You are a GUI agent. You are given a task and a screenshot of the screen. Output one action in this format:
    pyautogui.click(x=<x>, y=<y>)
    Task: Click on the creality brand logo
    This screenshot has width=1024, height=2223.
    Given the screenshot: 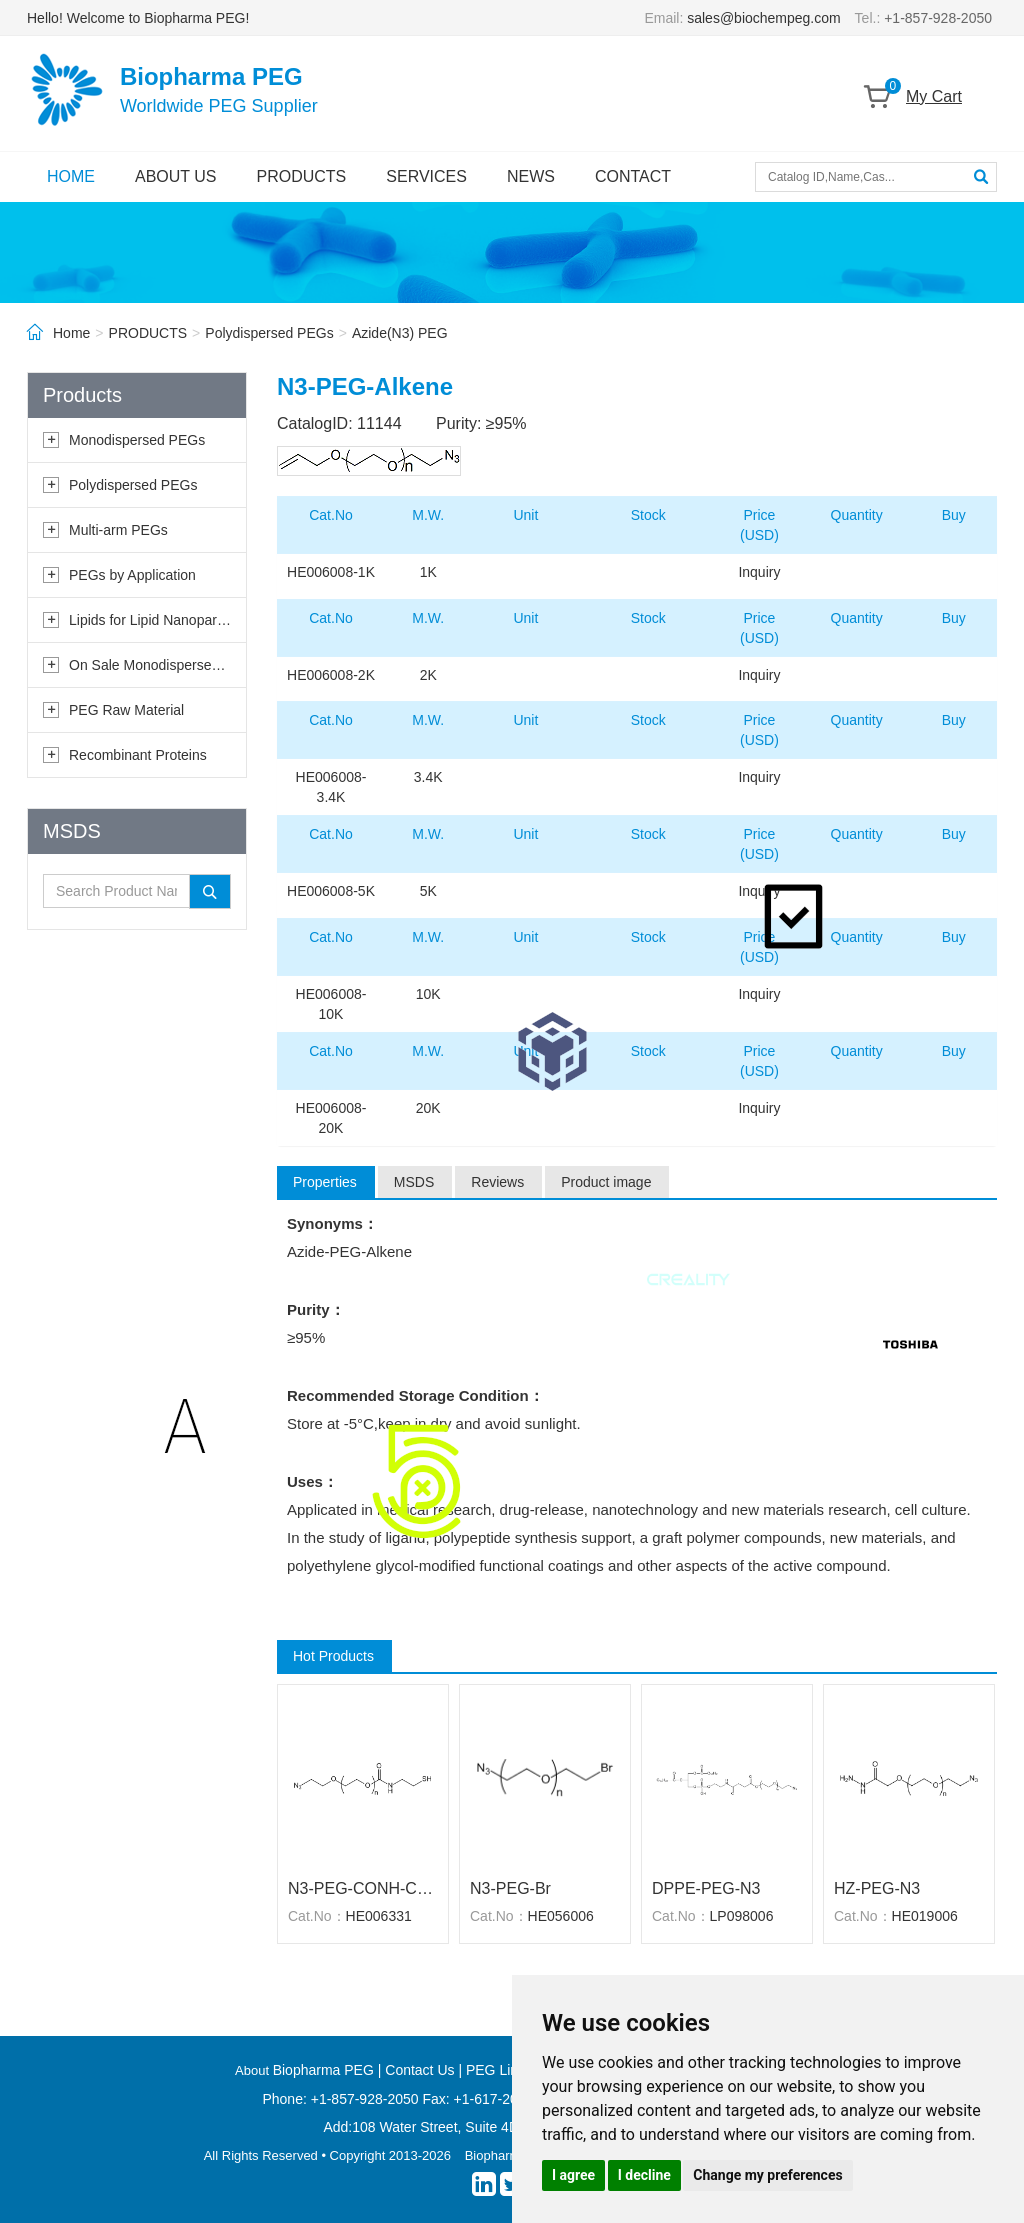 What is the action you would take?
    pyautogui.click(x=688, y=1279)
    